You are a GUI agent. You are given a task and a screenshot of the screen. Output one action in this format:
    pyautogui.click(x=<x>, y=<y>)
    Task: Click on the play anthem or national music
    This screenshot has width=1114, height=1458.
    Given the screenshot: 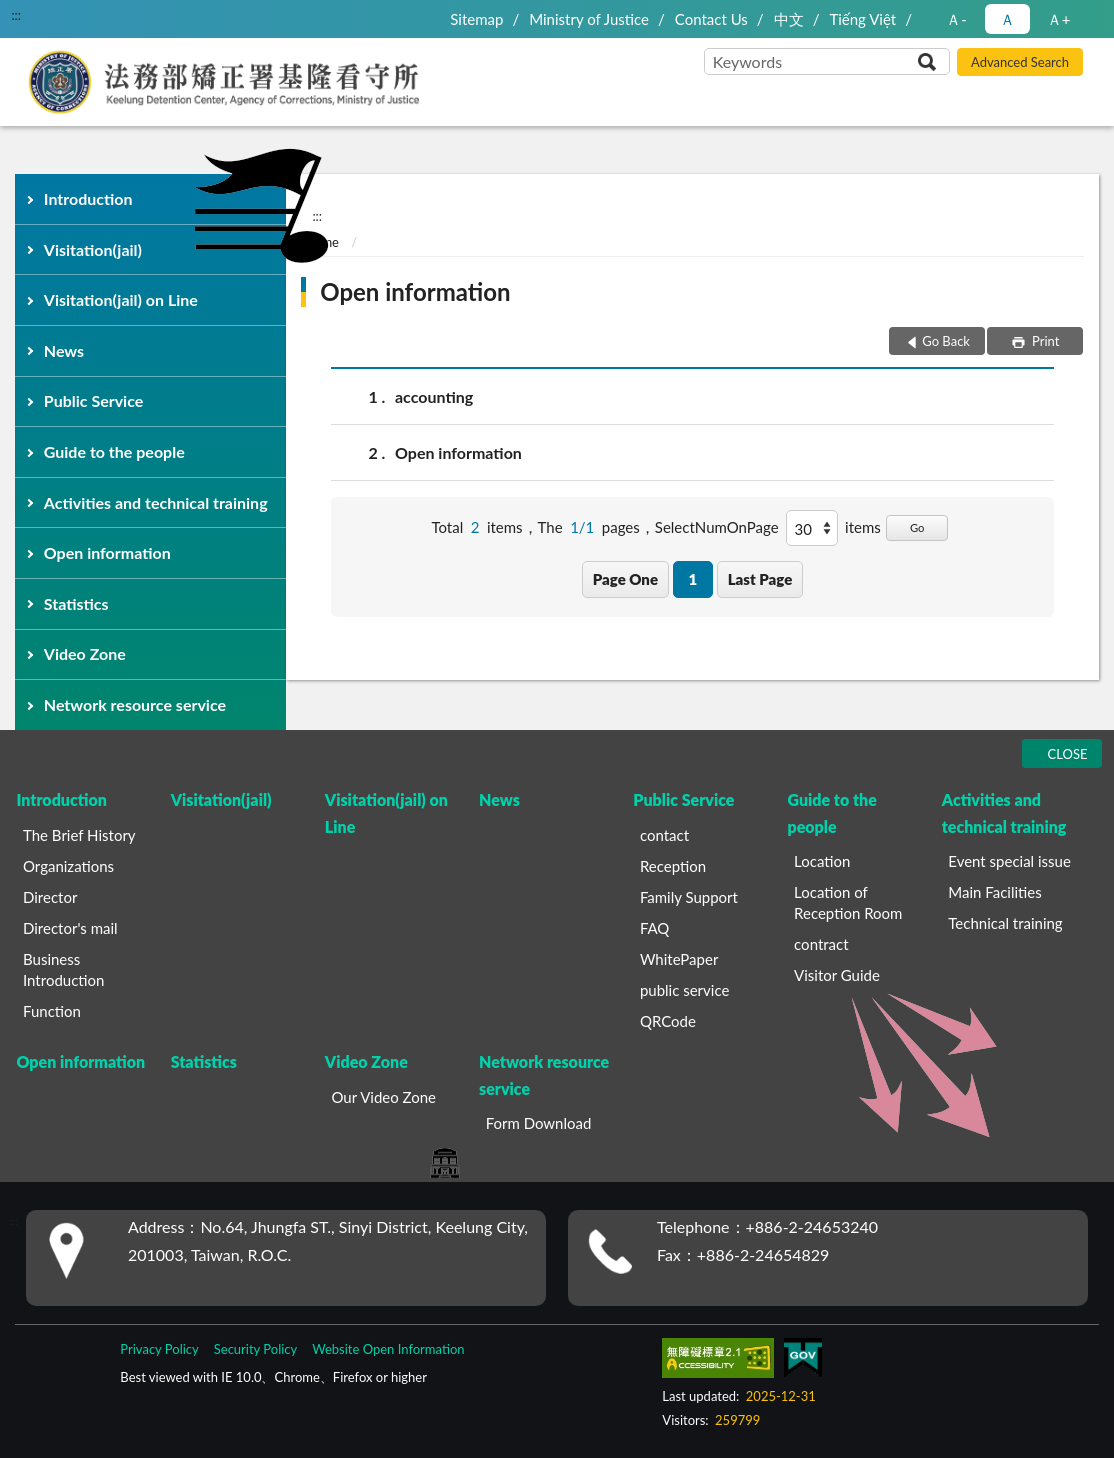 What is the action you would take?
    pyautogui.click(x=261, y=206)
    